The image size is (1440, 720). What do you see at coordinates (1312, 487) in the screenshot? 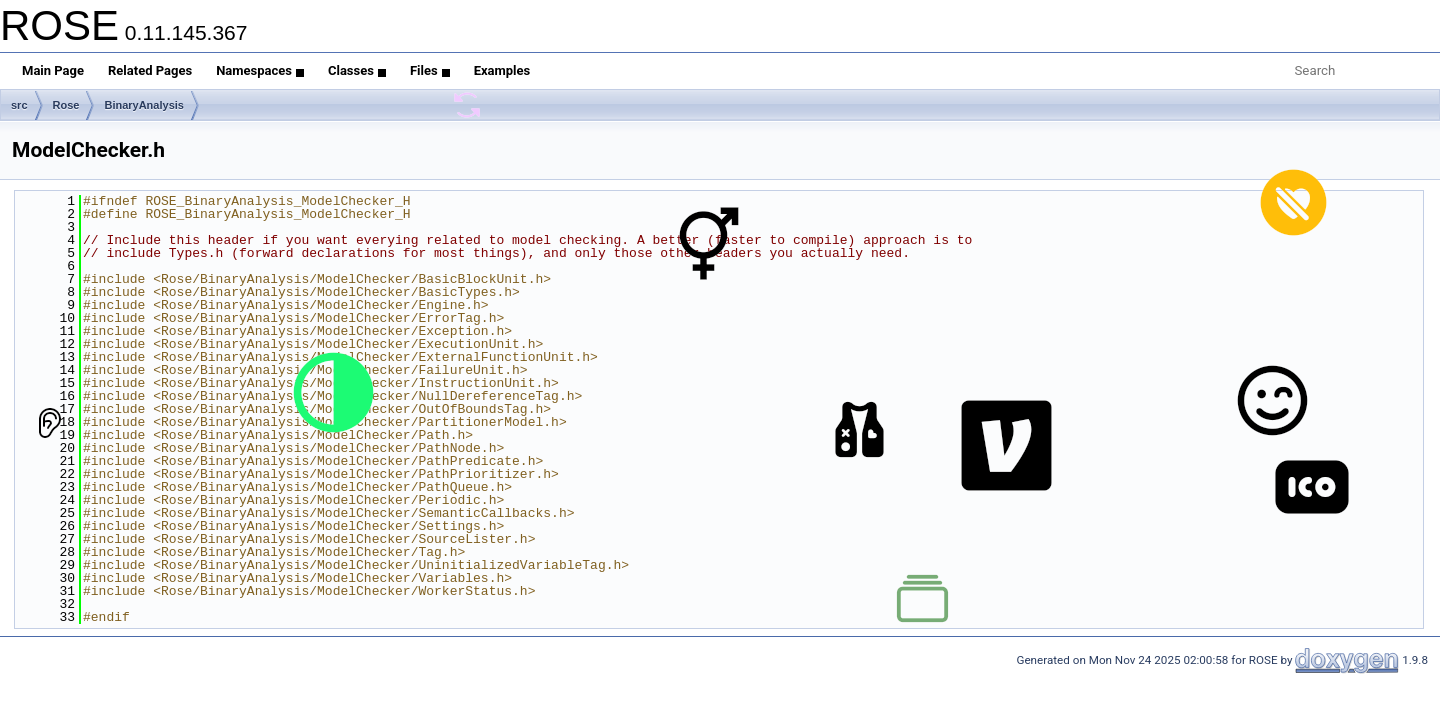
I see `website favicon or browser tab icon` at bounding box center [1312, 487].